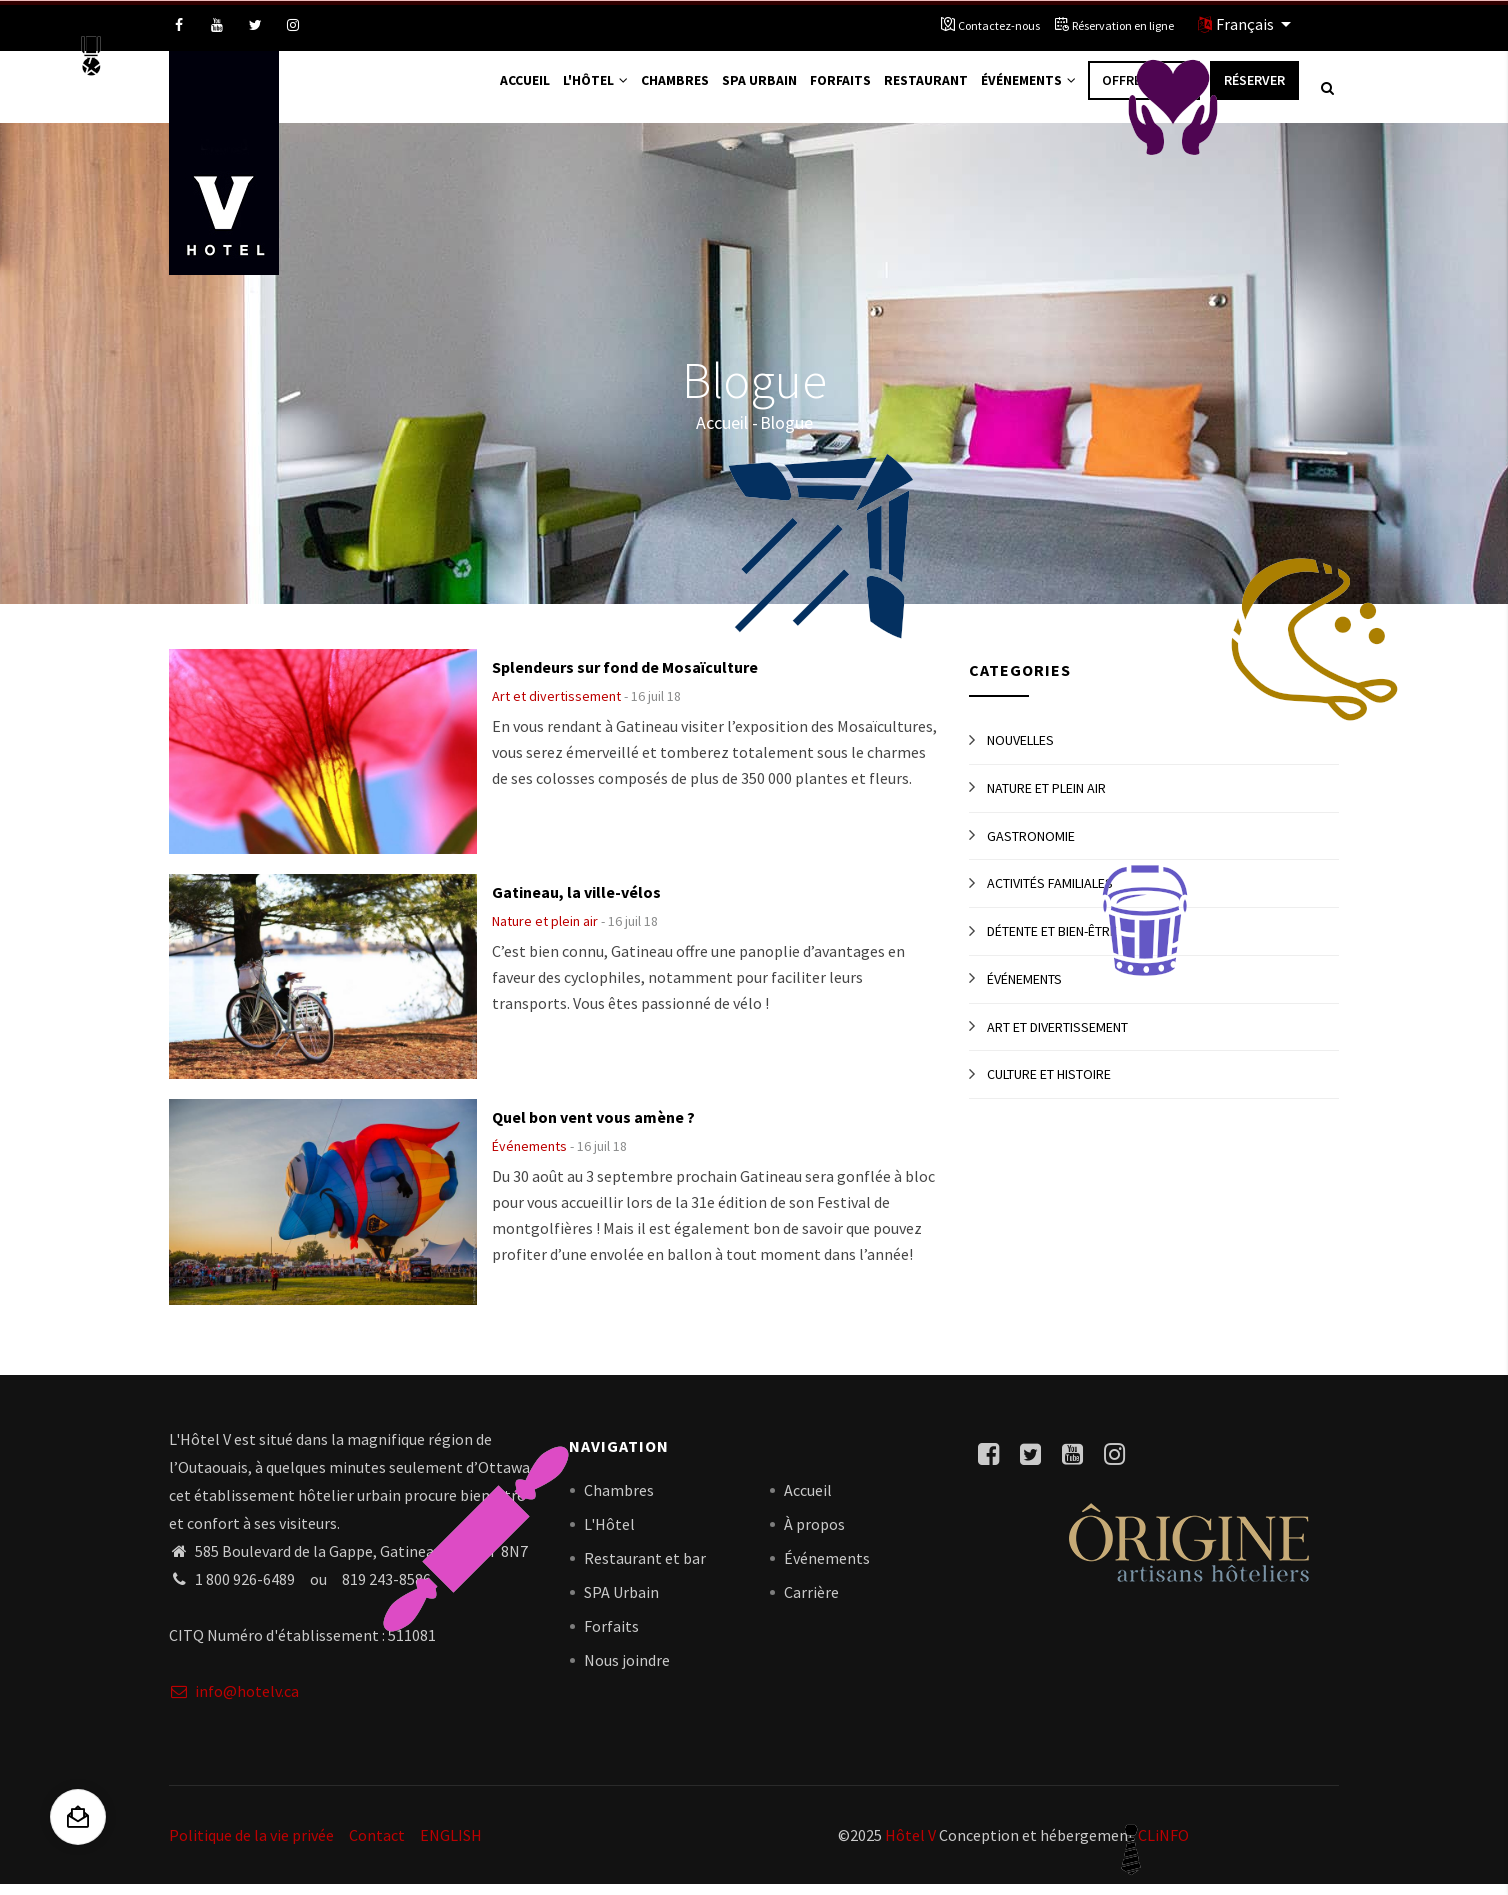 The height and width of the screenshot is (1895, 1508). I want to click on formal or business dress code indicator, so click(1131, 1850).